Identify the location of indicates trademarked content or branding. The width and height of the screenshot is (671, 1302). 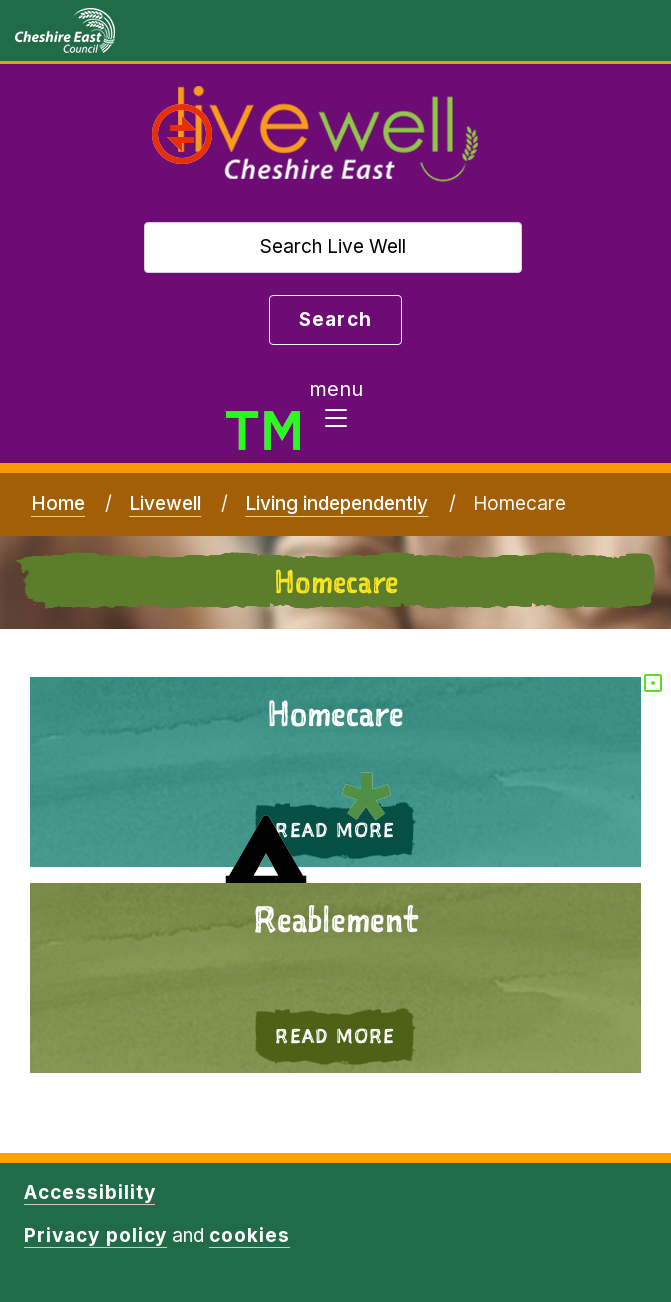
(264, 430).